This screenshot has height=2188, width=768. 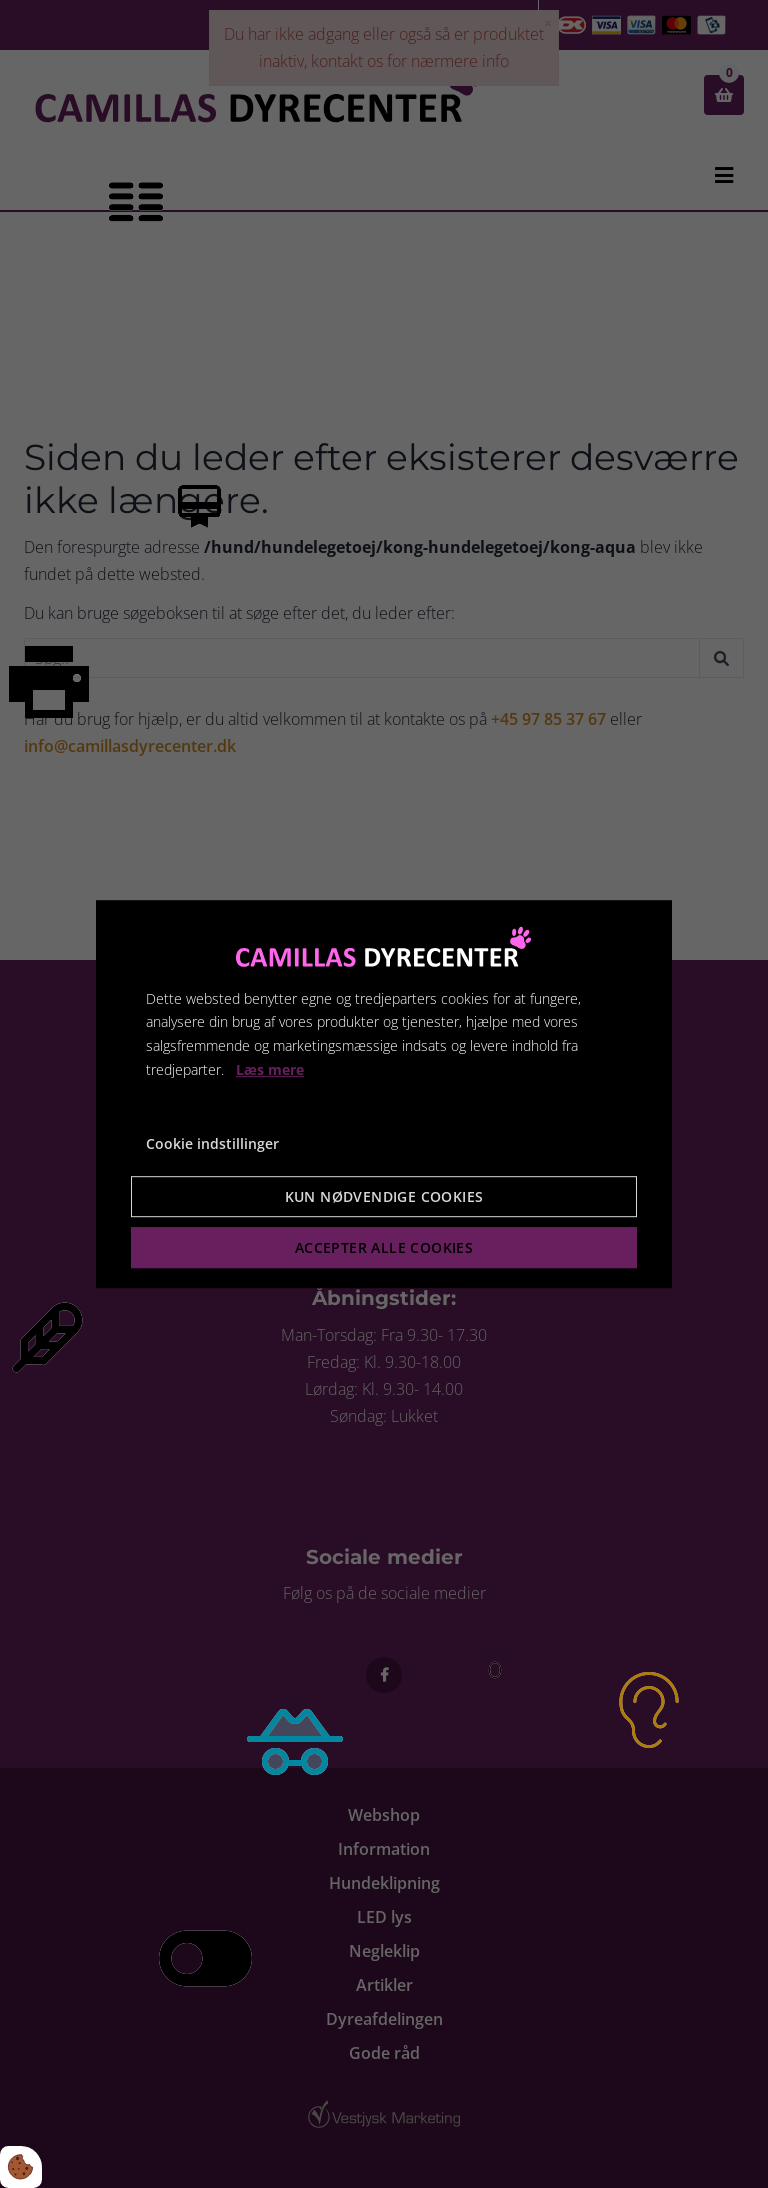 What do you see at coordinates (199, 506) in the screenshot?
I see `view membership card details` at bounding box center [199, 506].